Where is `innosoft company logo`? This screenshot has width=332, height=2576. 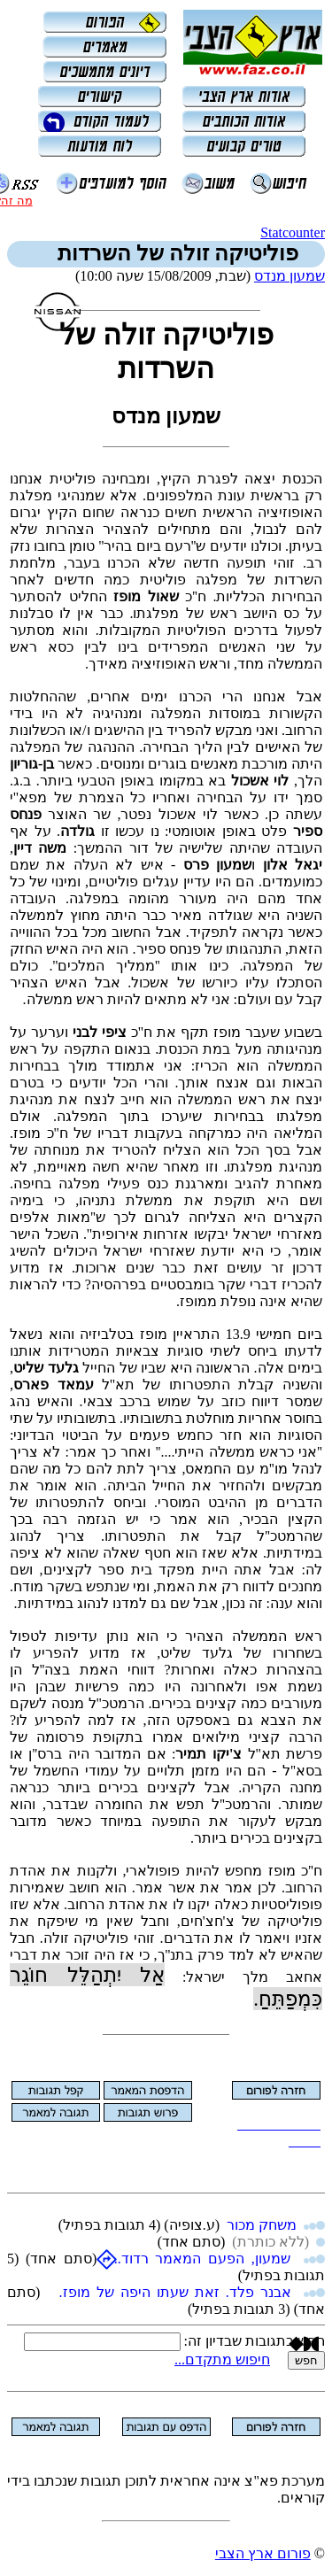
innosoft company logo is located at coordinates (304, 2344).